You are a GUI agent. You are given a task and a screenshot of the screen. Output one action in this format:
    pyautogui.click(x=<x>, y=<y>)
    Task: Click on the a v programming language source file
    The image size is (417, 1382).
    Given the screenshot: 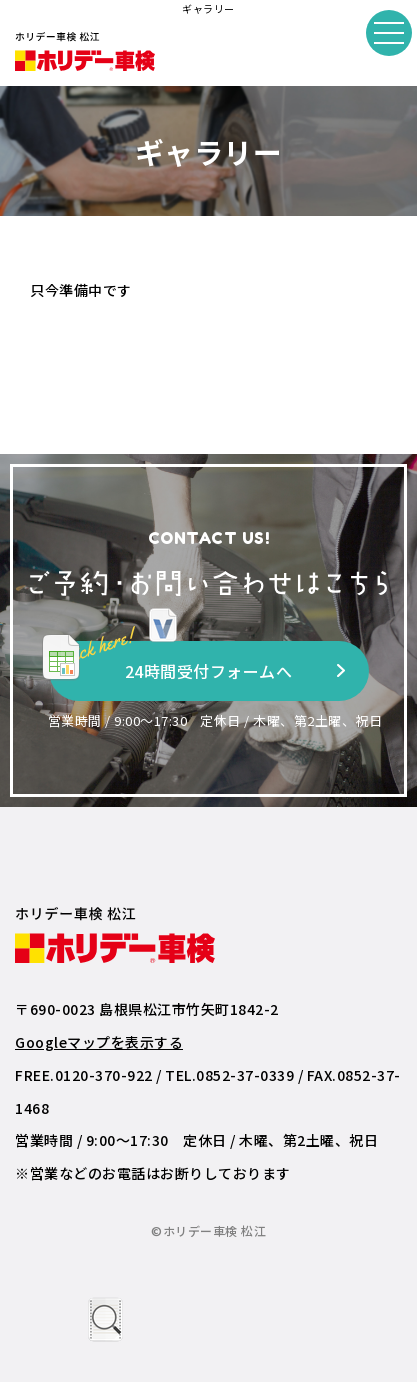 What is the action you would take?
    pyautogui.click(x=163, y=625)
    